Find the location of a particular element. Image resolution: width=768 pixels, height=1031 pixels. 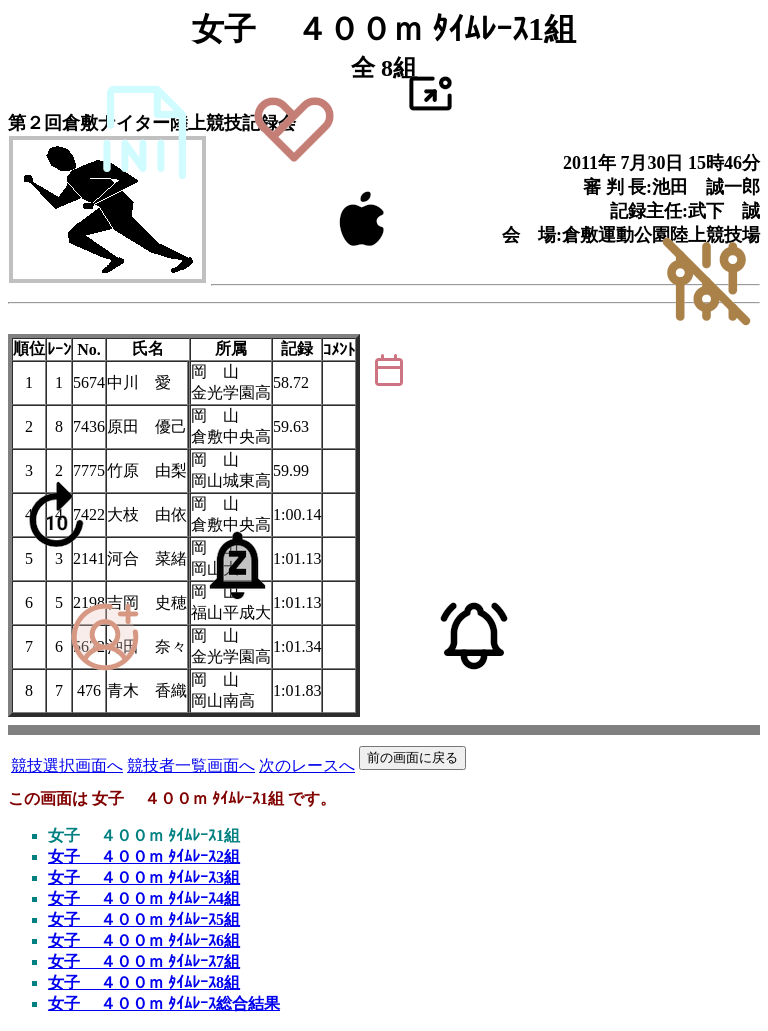

add a new user or contact is located at coordinates (105, 637).